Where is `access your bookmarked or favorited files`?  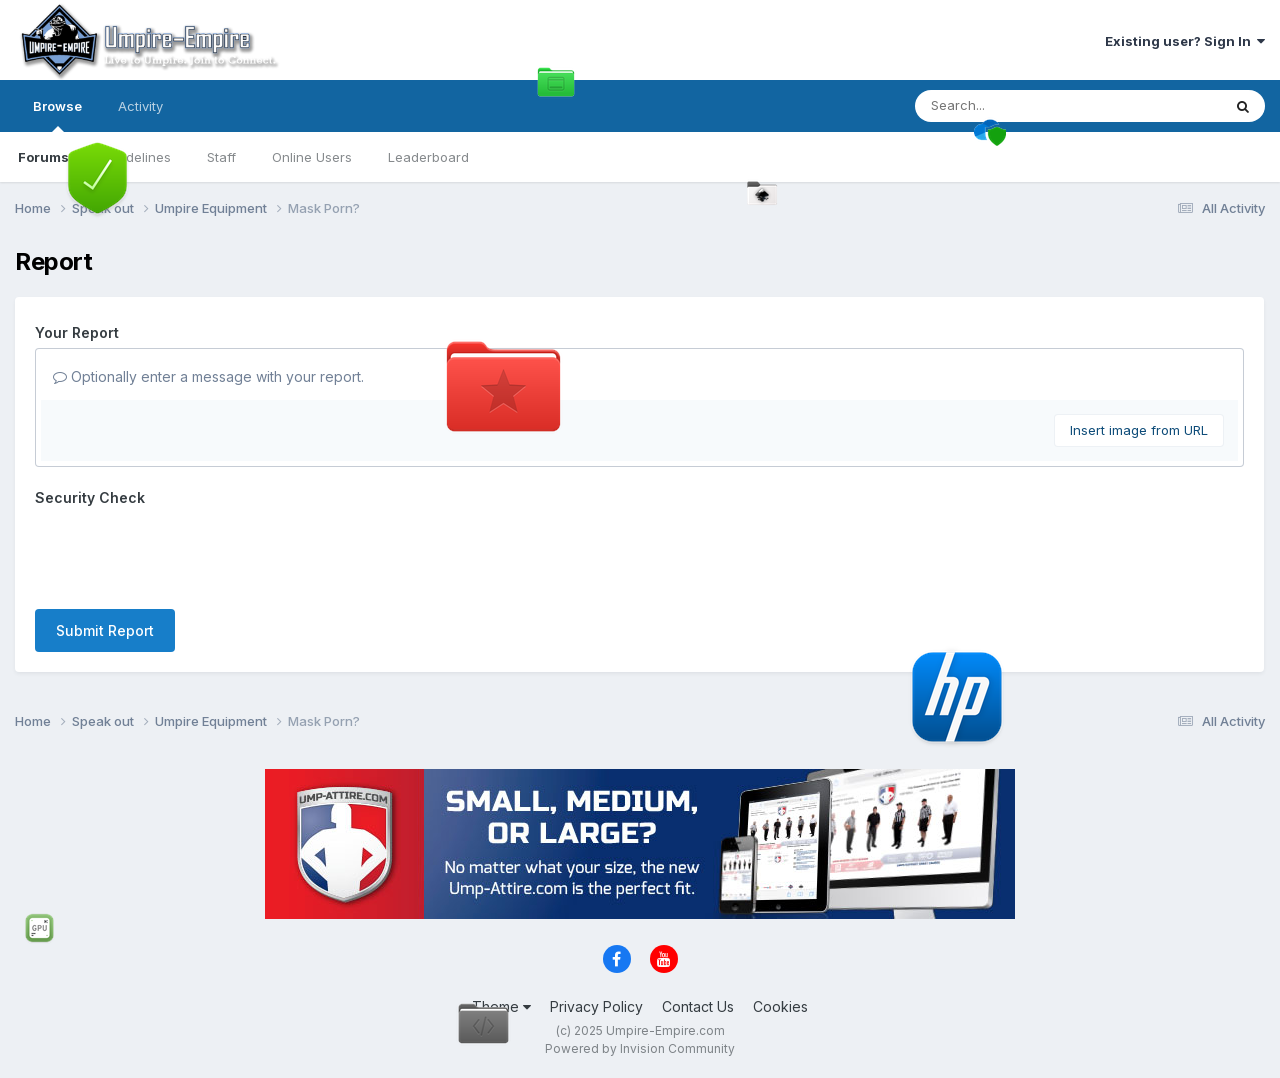 access your bookmarked or favorited files is located at coordinates (503, 386).